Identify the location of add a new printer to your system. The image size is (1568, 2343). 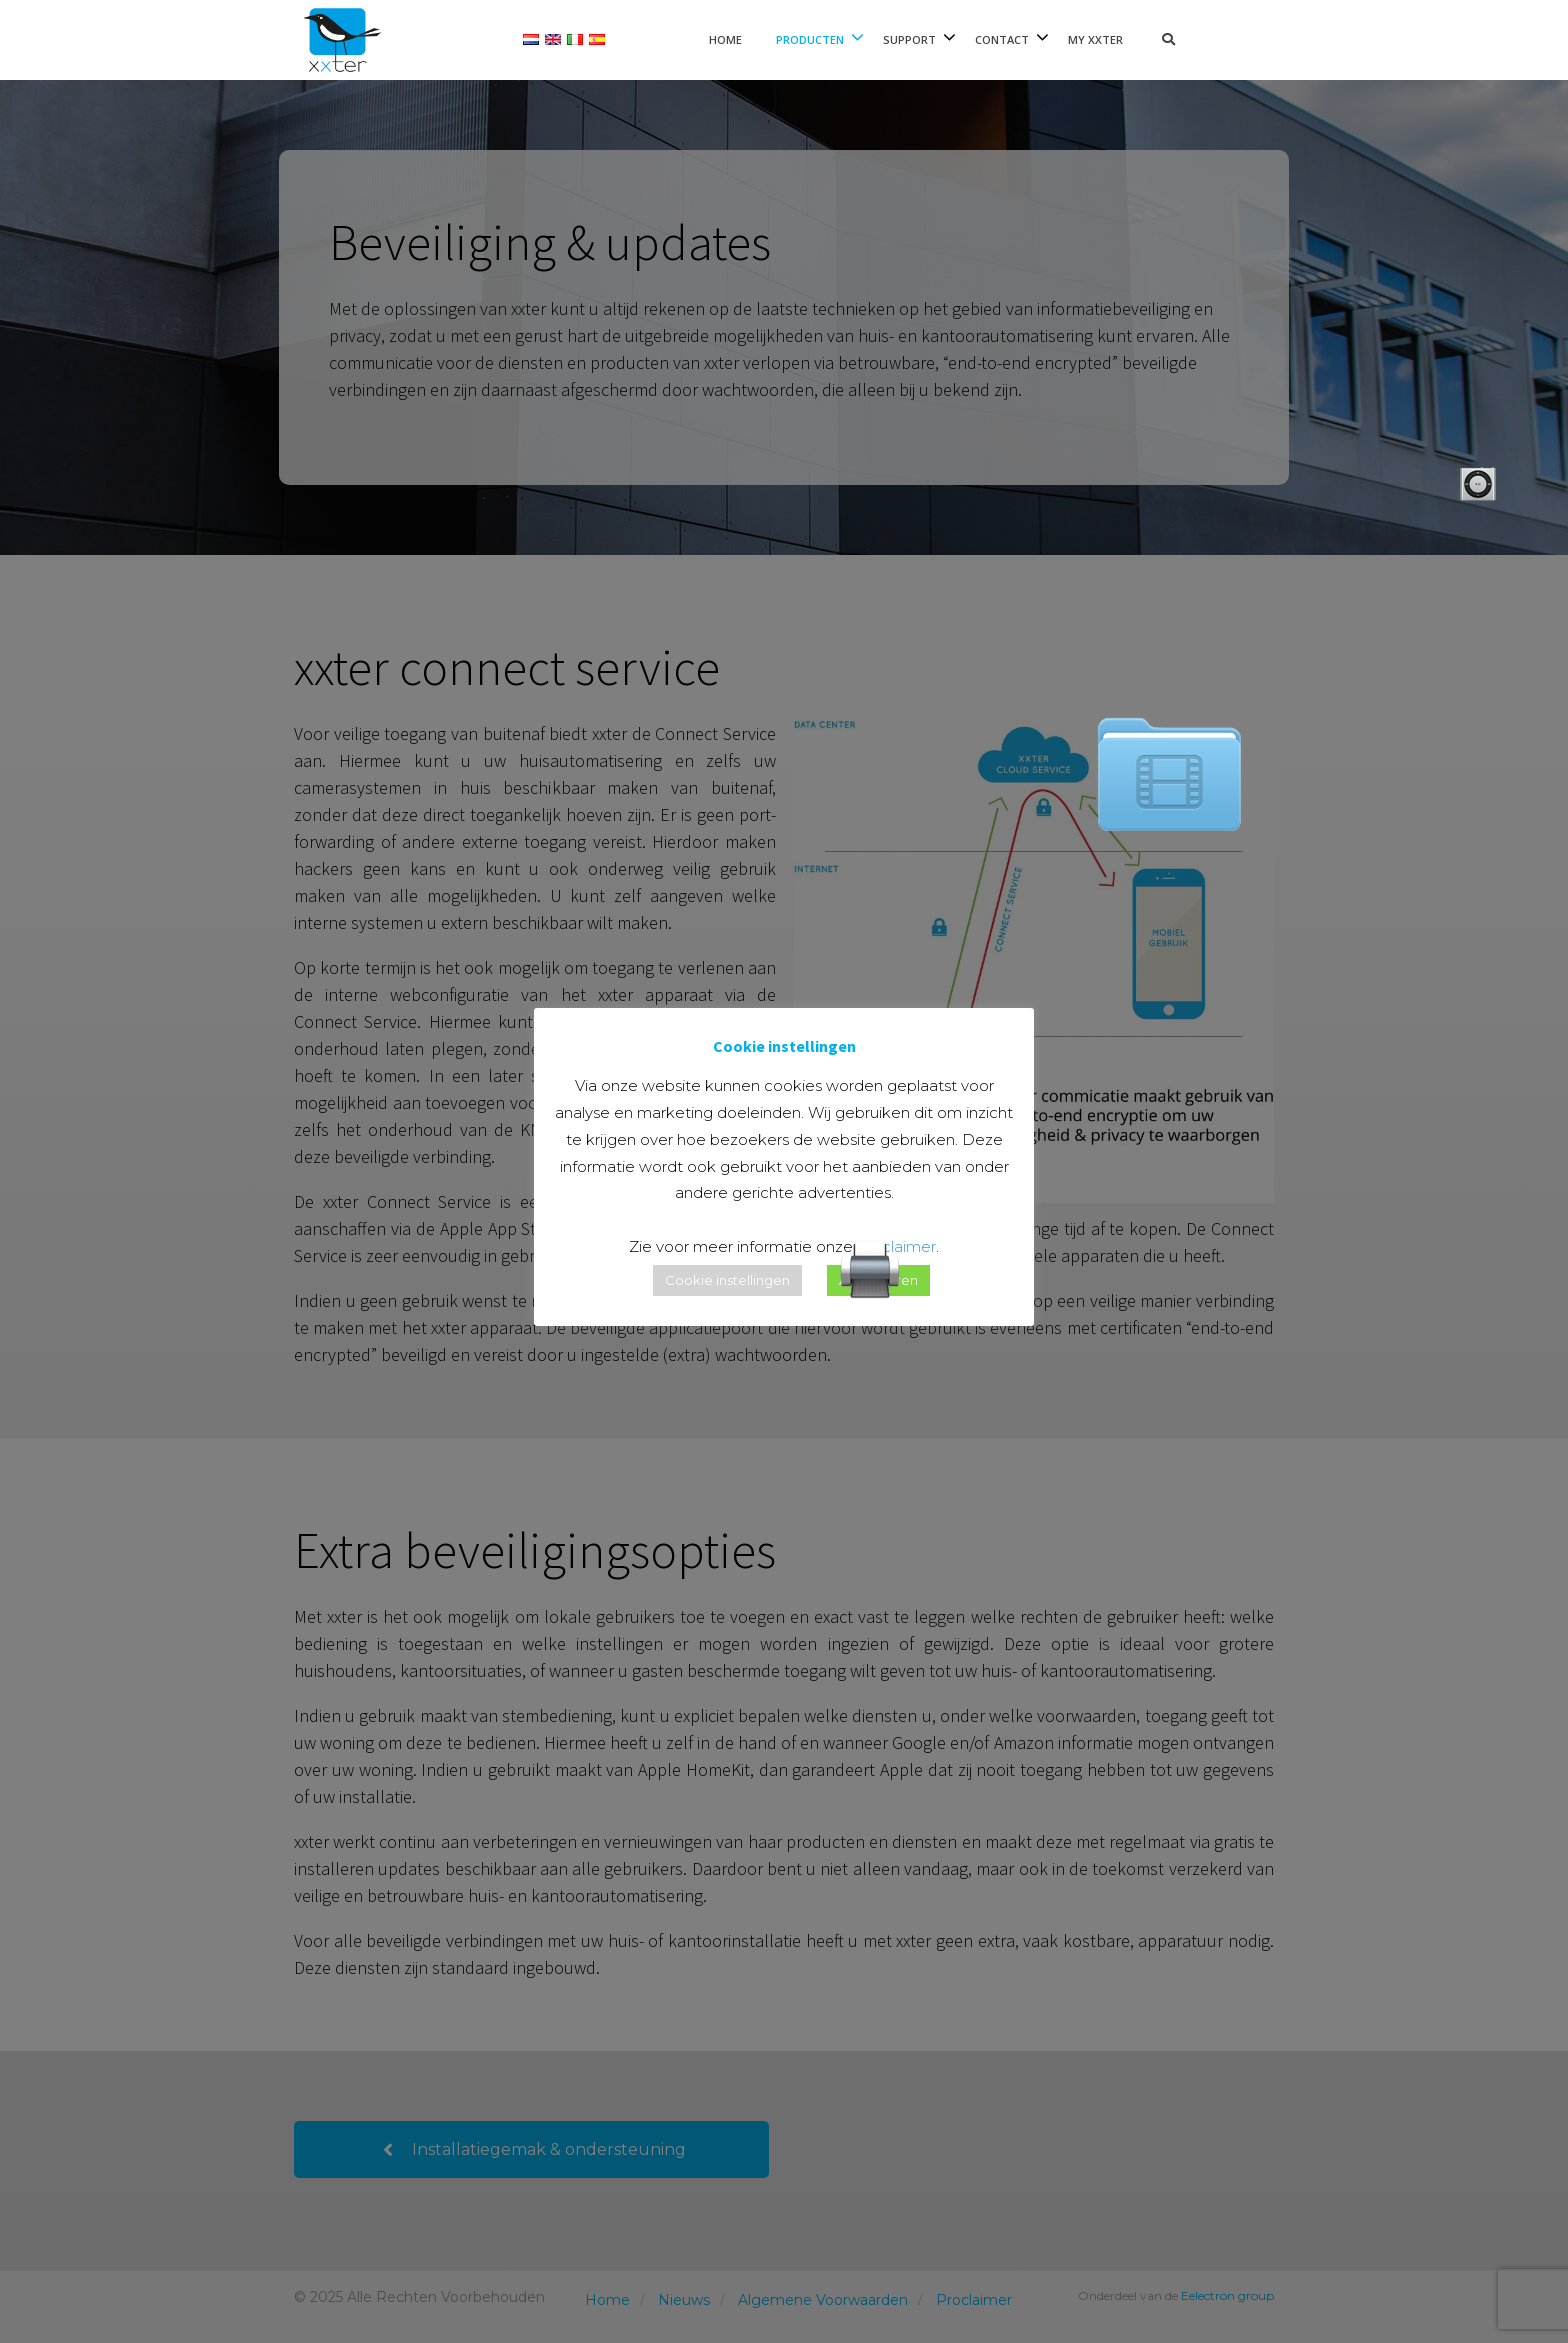
(870, 1269).